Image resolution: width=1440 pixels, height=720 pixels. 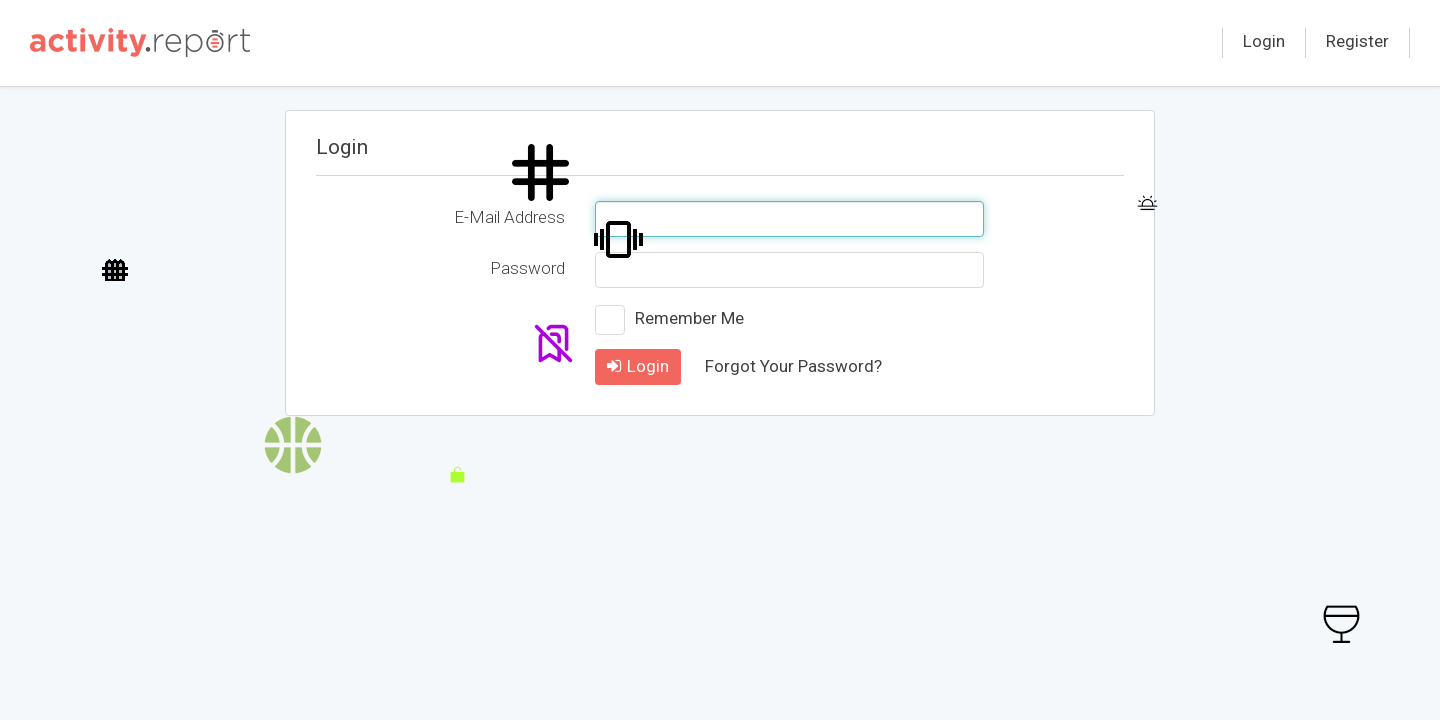 What do you see at coordinates (115, 270) in the screenshot?
I see `access fence or boundary settings` at bounding box center [115, 270].